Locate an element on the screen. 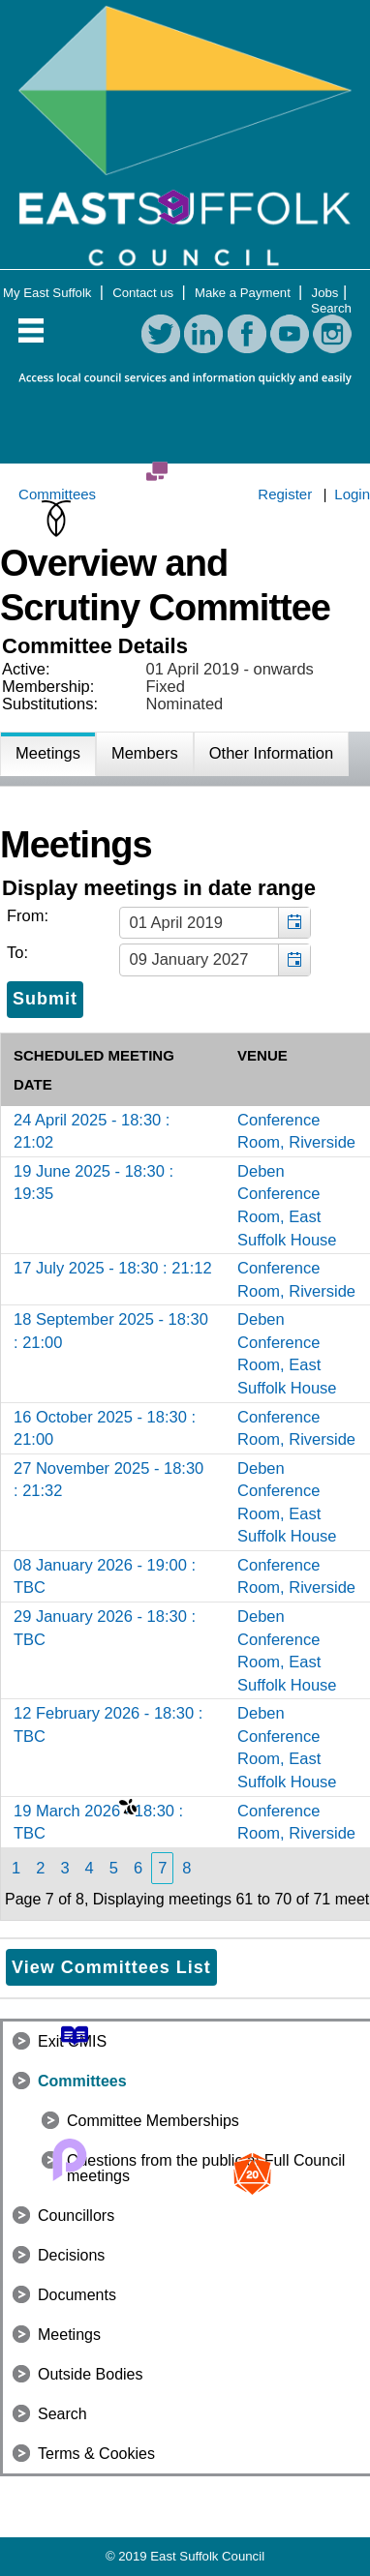 Image resolution: width=370 pixels, height=2576 pixels. open the 9GAG app is located at coordinates (173, 207).